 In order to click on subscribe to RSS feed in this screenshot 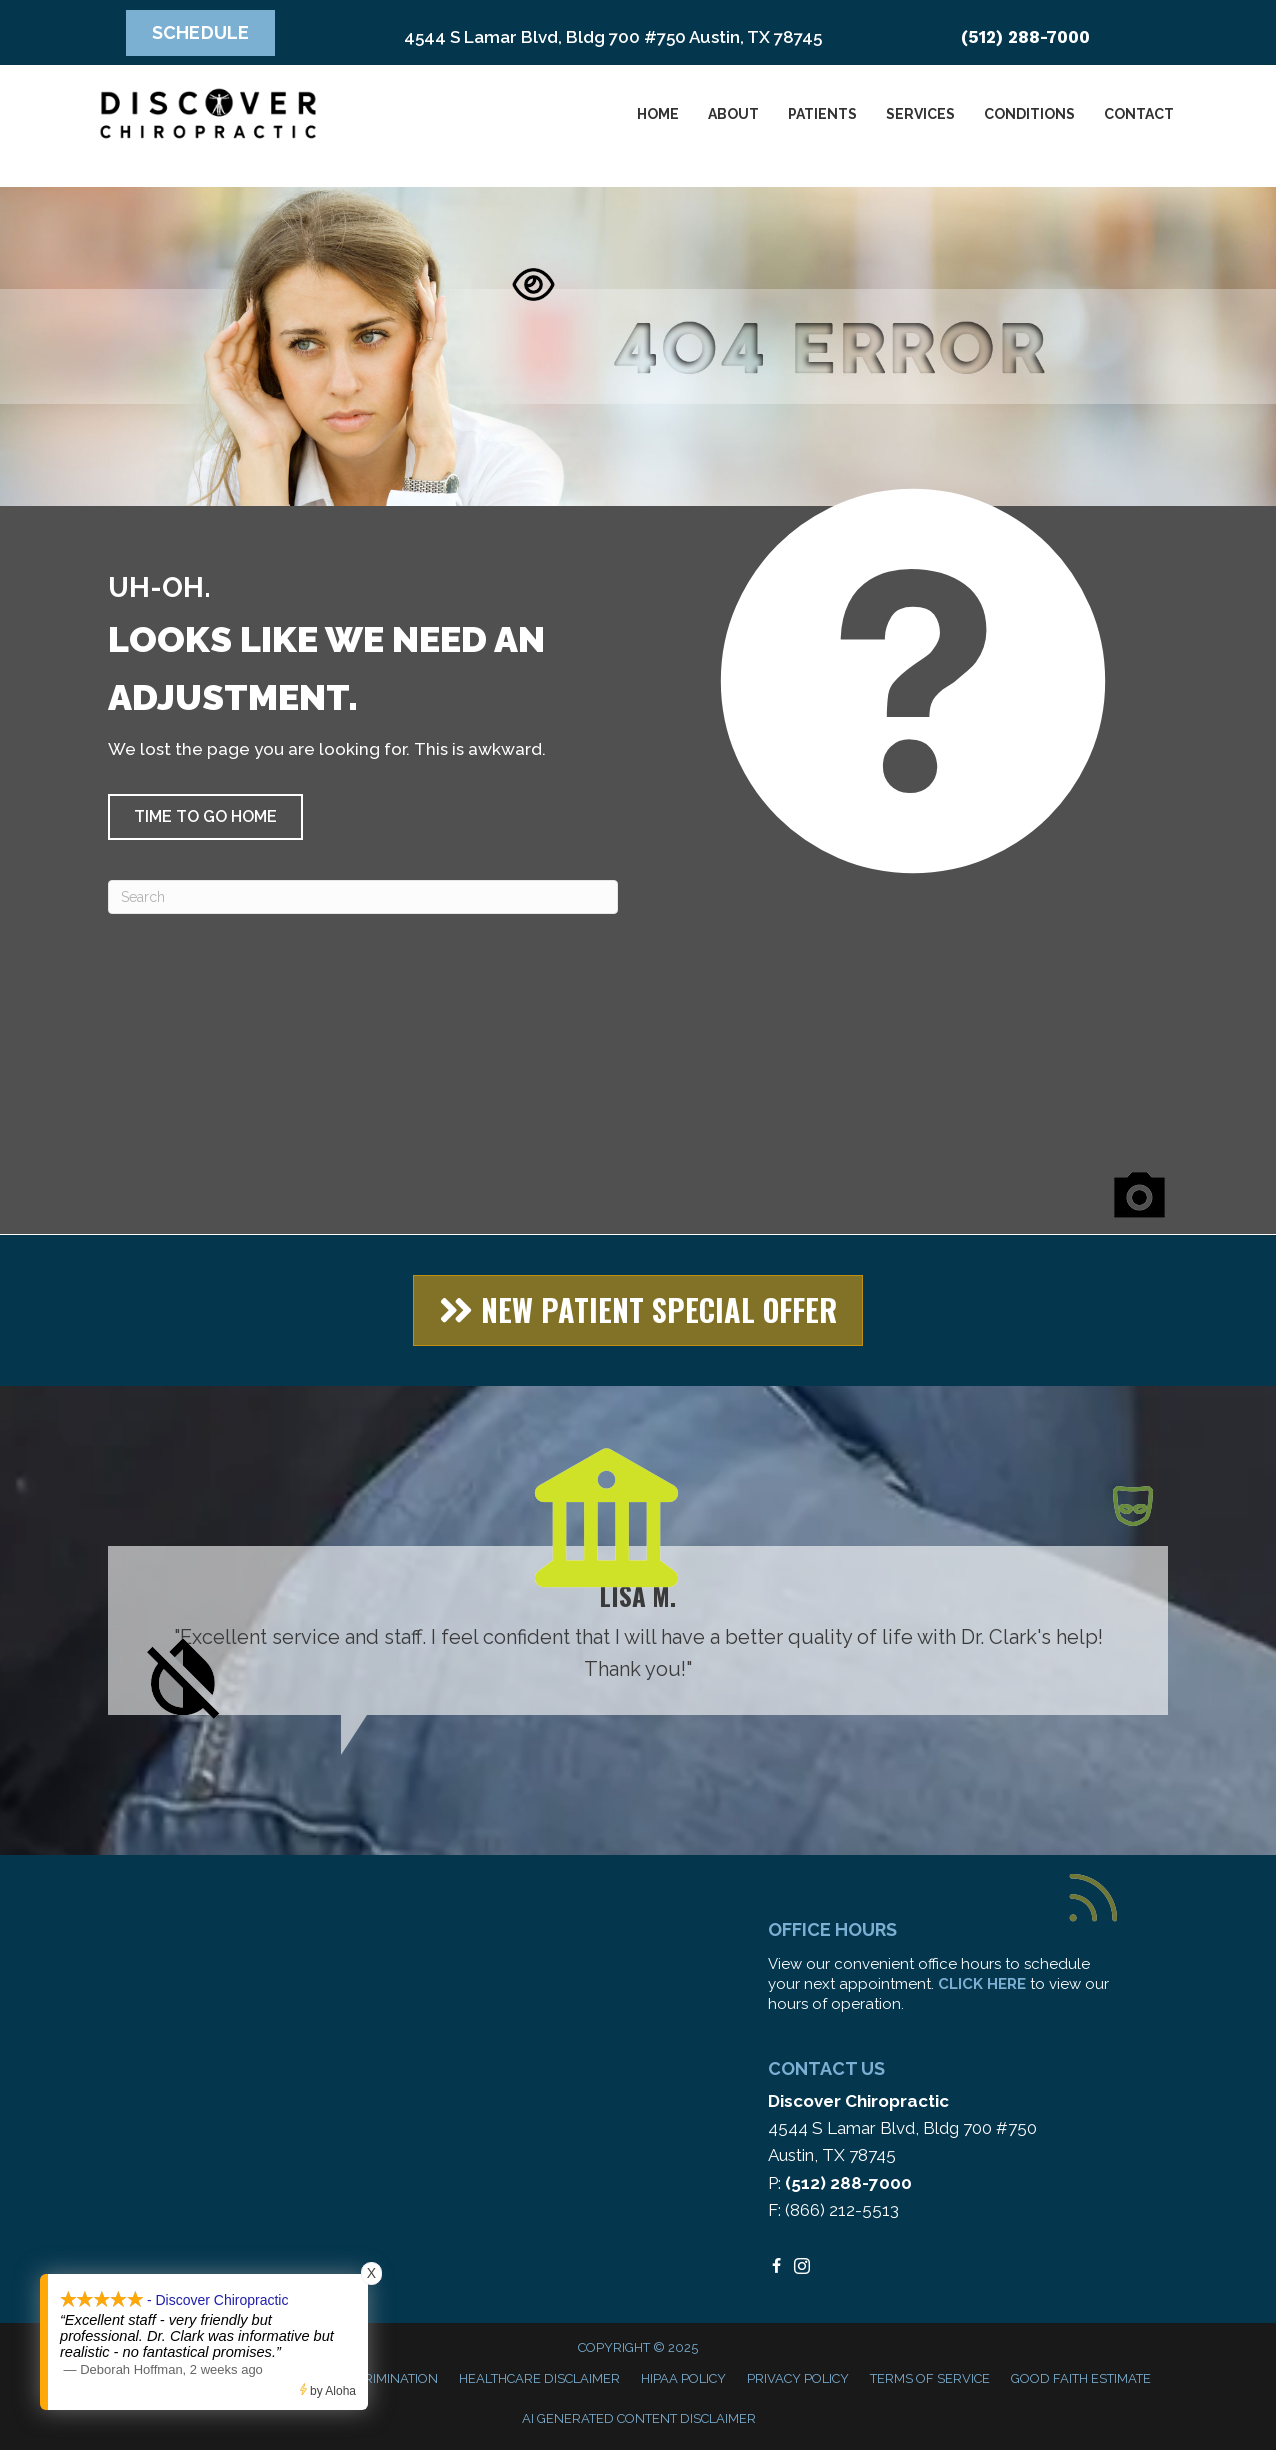, I will do `click(1090, 1901)`.